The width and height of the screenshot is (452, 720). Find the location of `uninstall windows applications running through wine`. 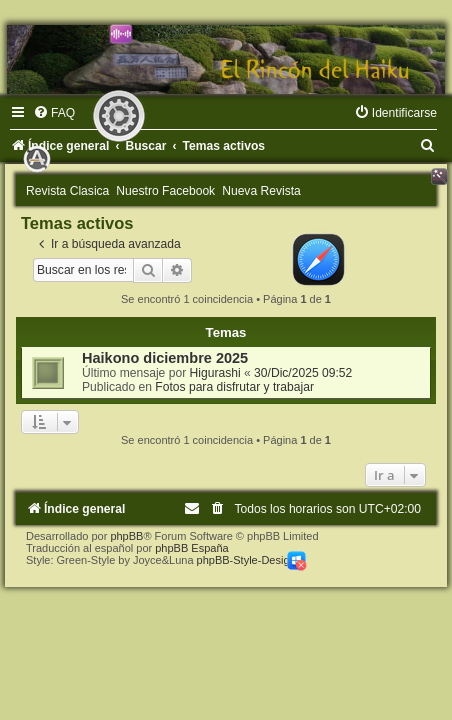

uninstall windows applications running through wine is located at coordinates (296, 560).